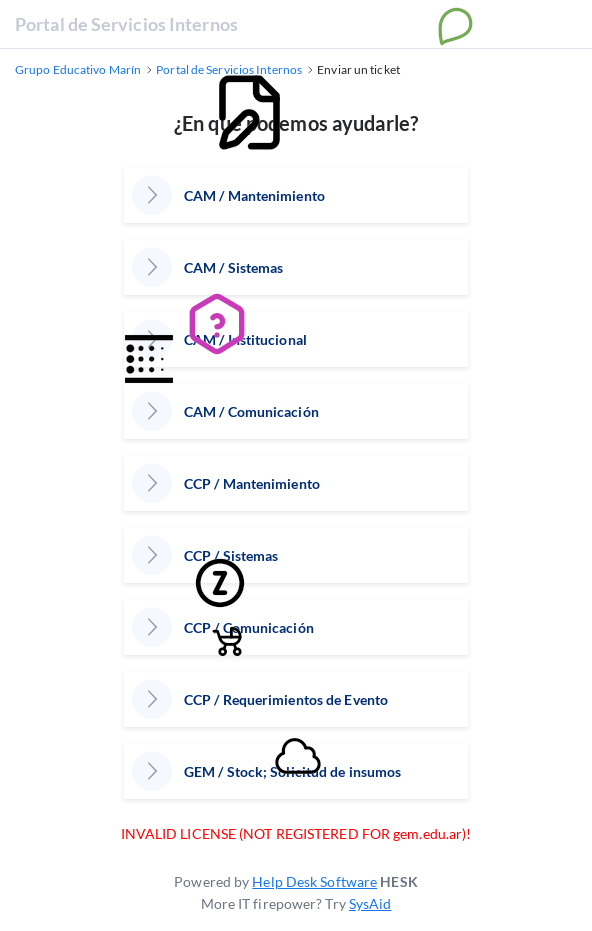 The width and height of the screenshot is (592, 931). I want to click on access baby or parenting-related features, so click(228, 641).